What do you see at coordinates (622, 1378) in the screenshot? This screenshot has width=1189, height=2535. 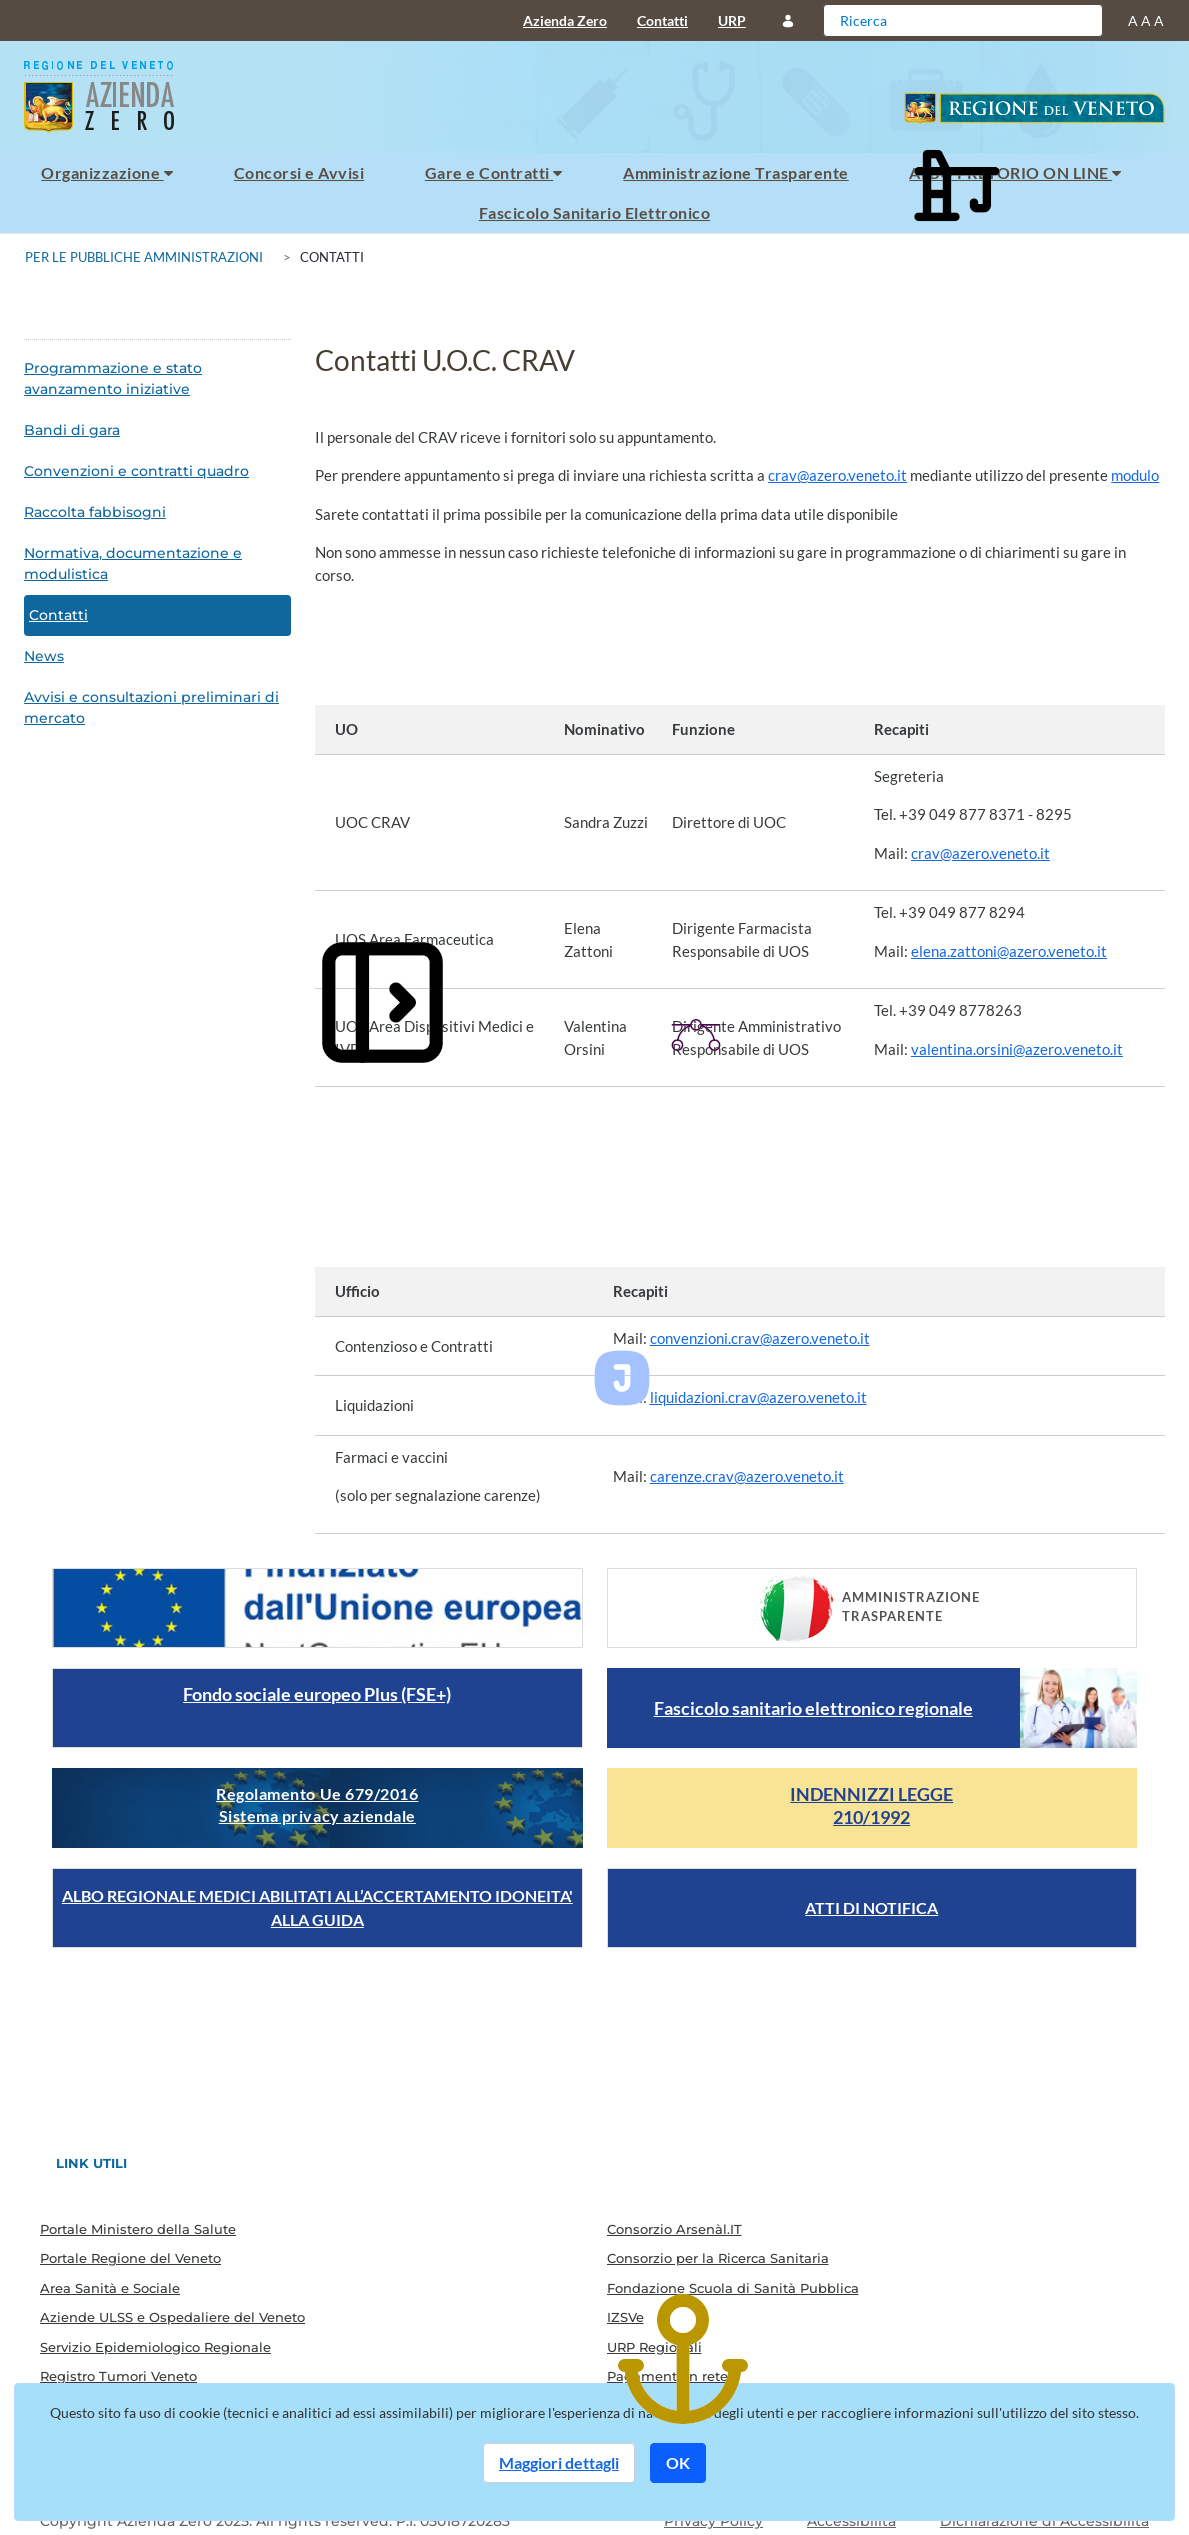 I see `indicates an item or contact starting with the letter J` at bounding box center [622, 1378].